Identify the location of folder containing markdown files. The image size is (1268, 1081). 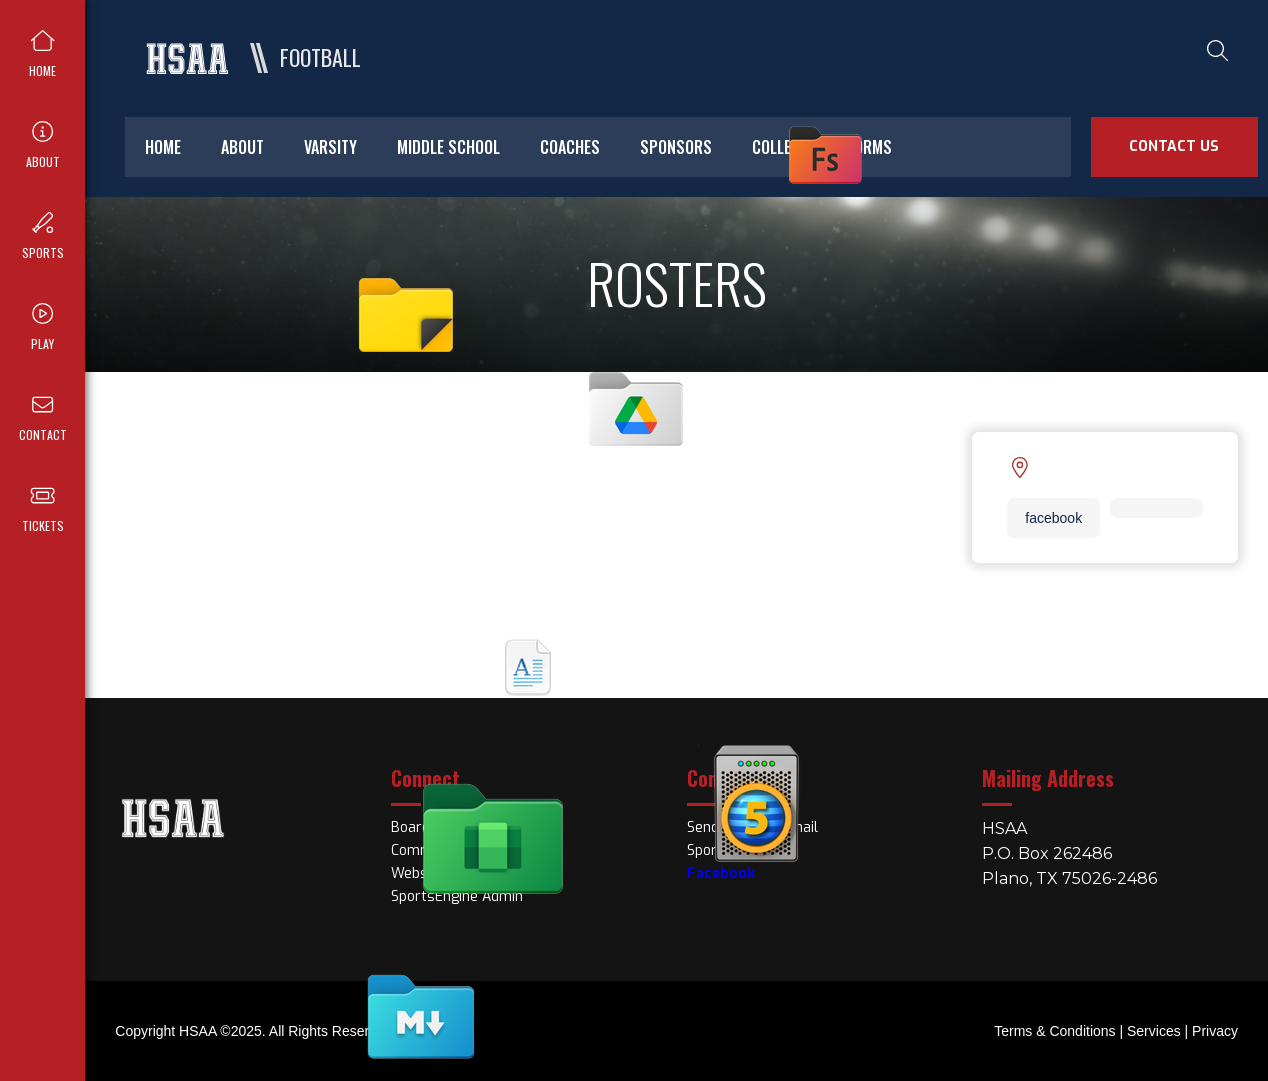
(420, 1019).